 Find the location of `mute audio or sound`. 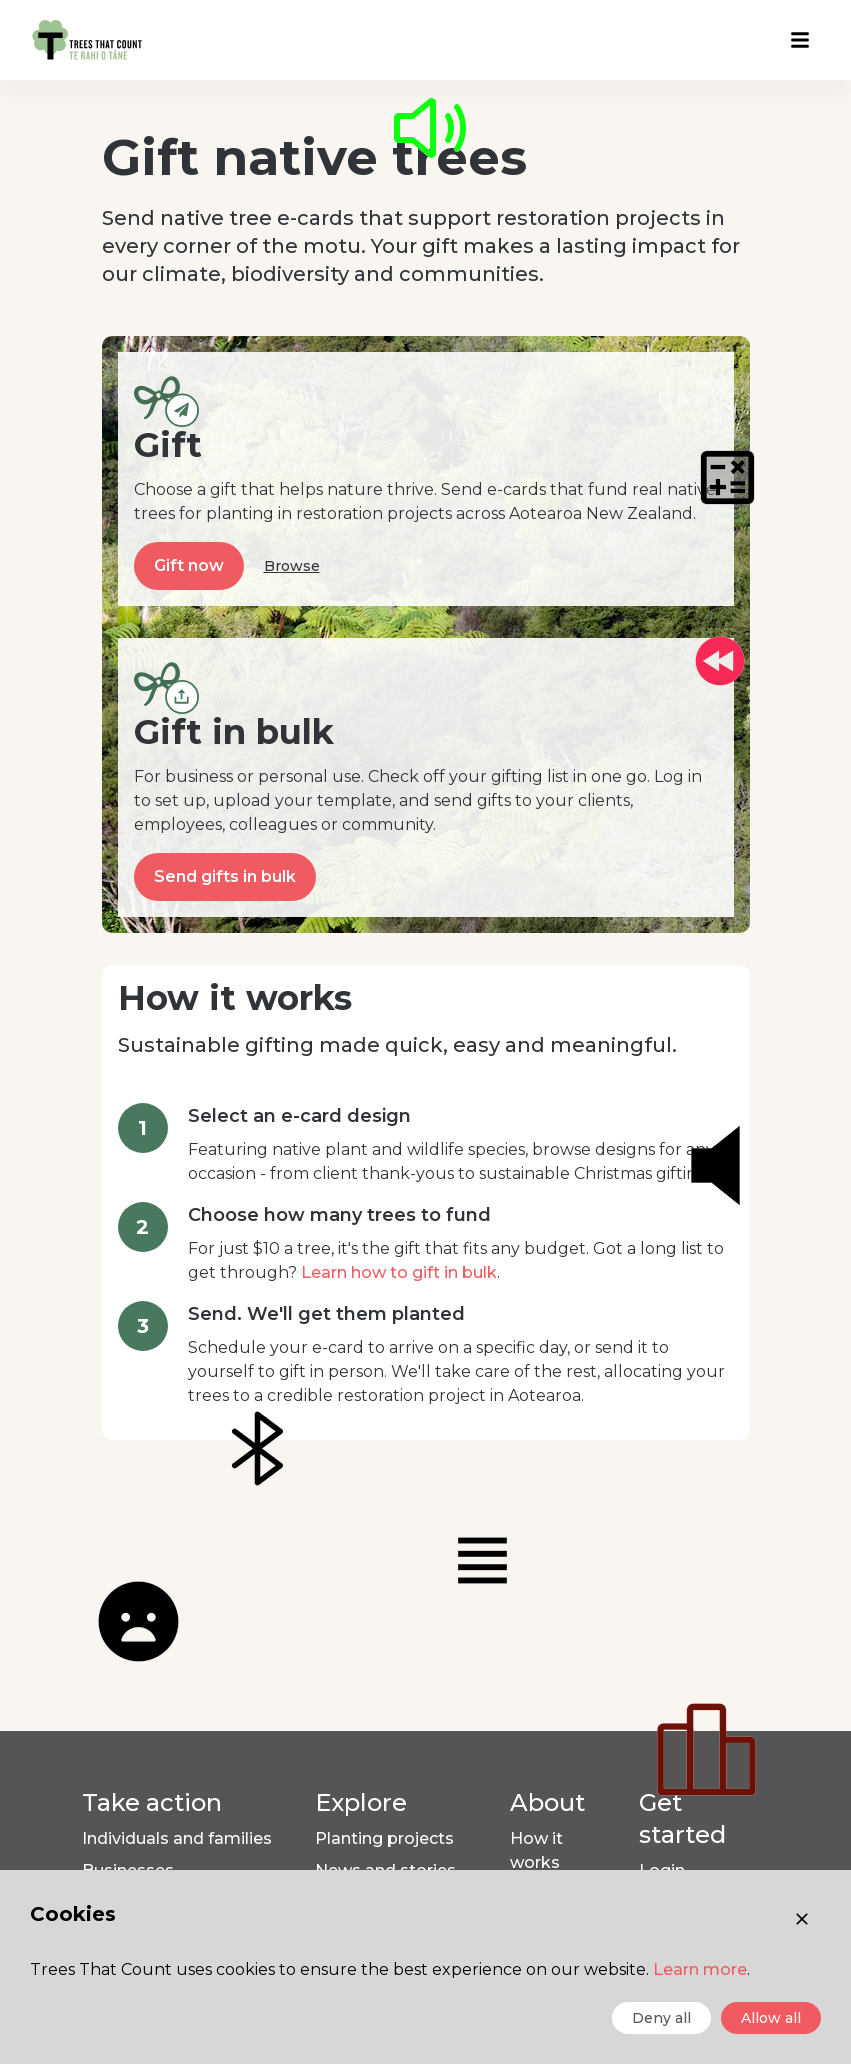

mute audio or sound is located at coordinates (715, 1165).